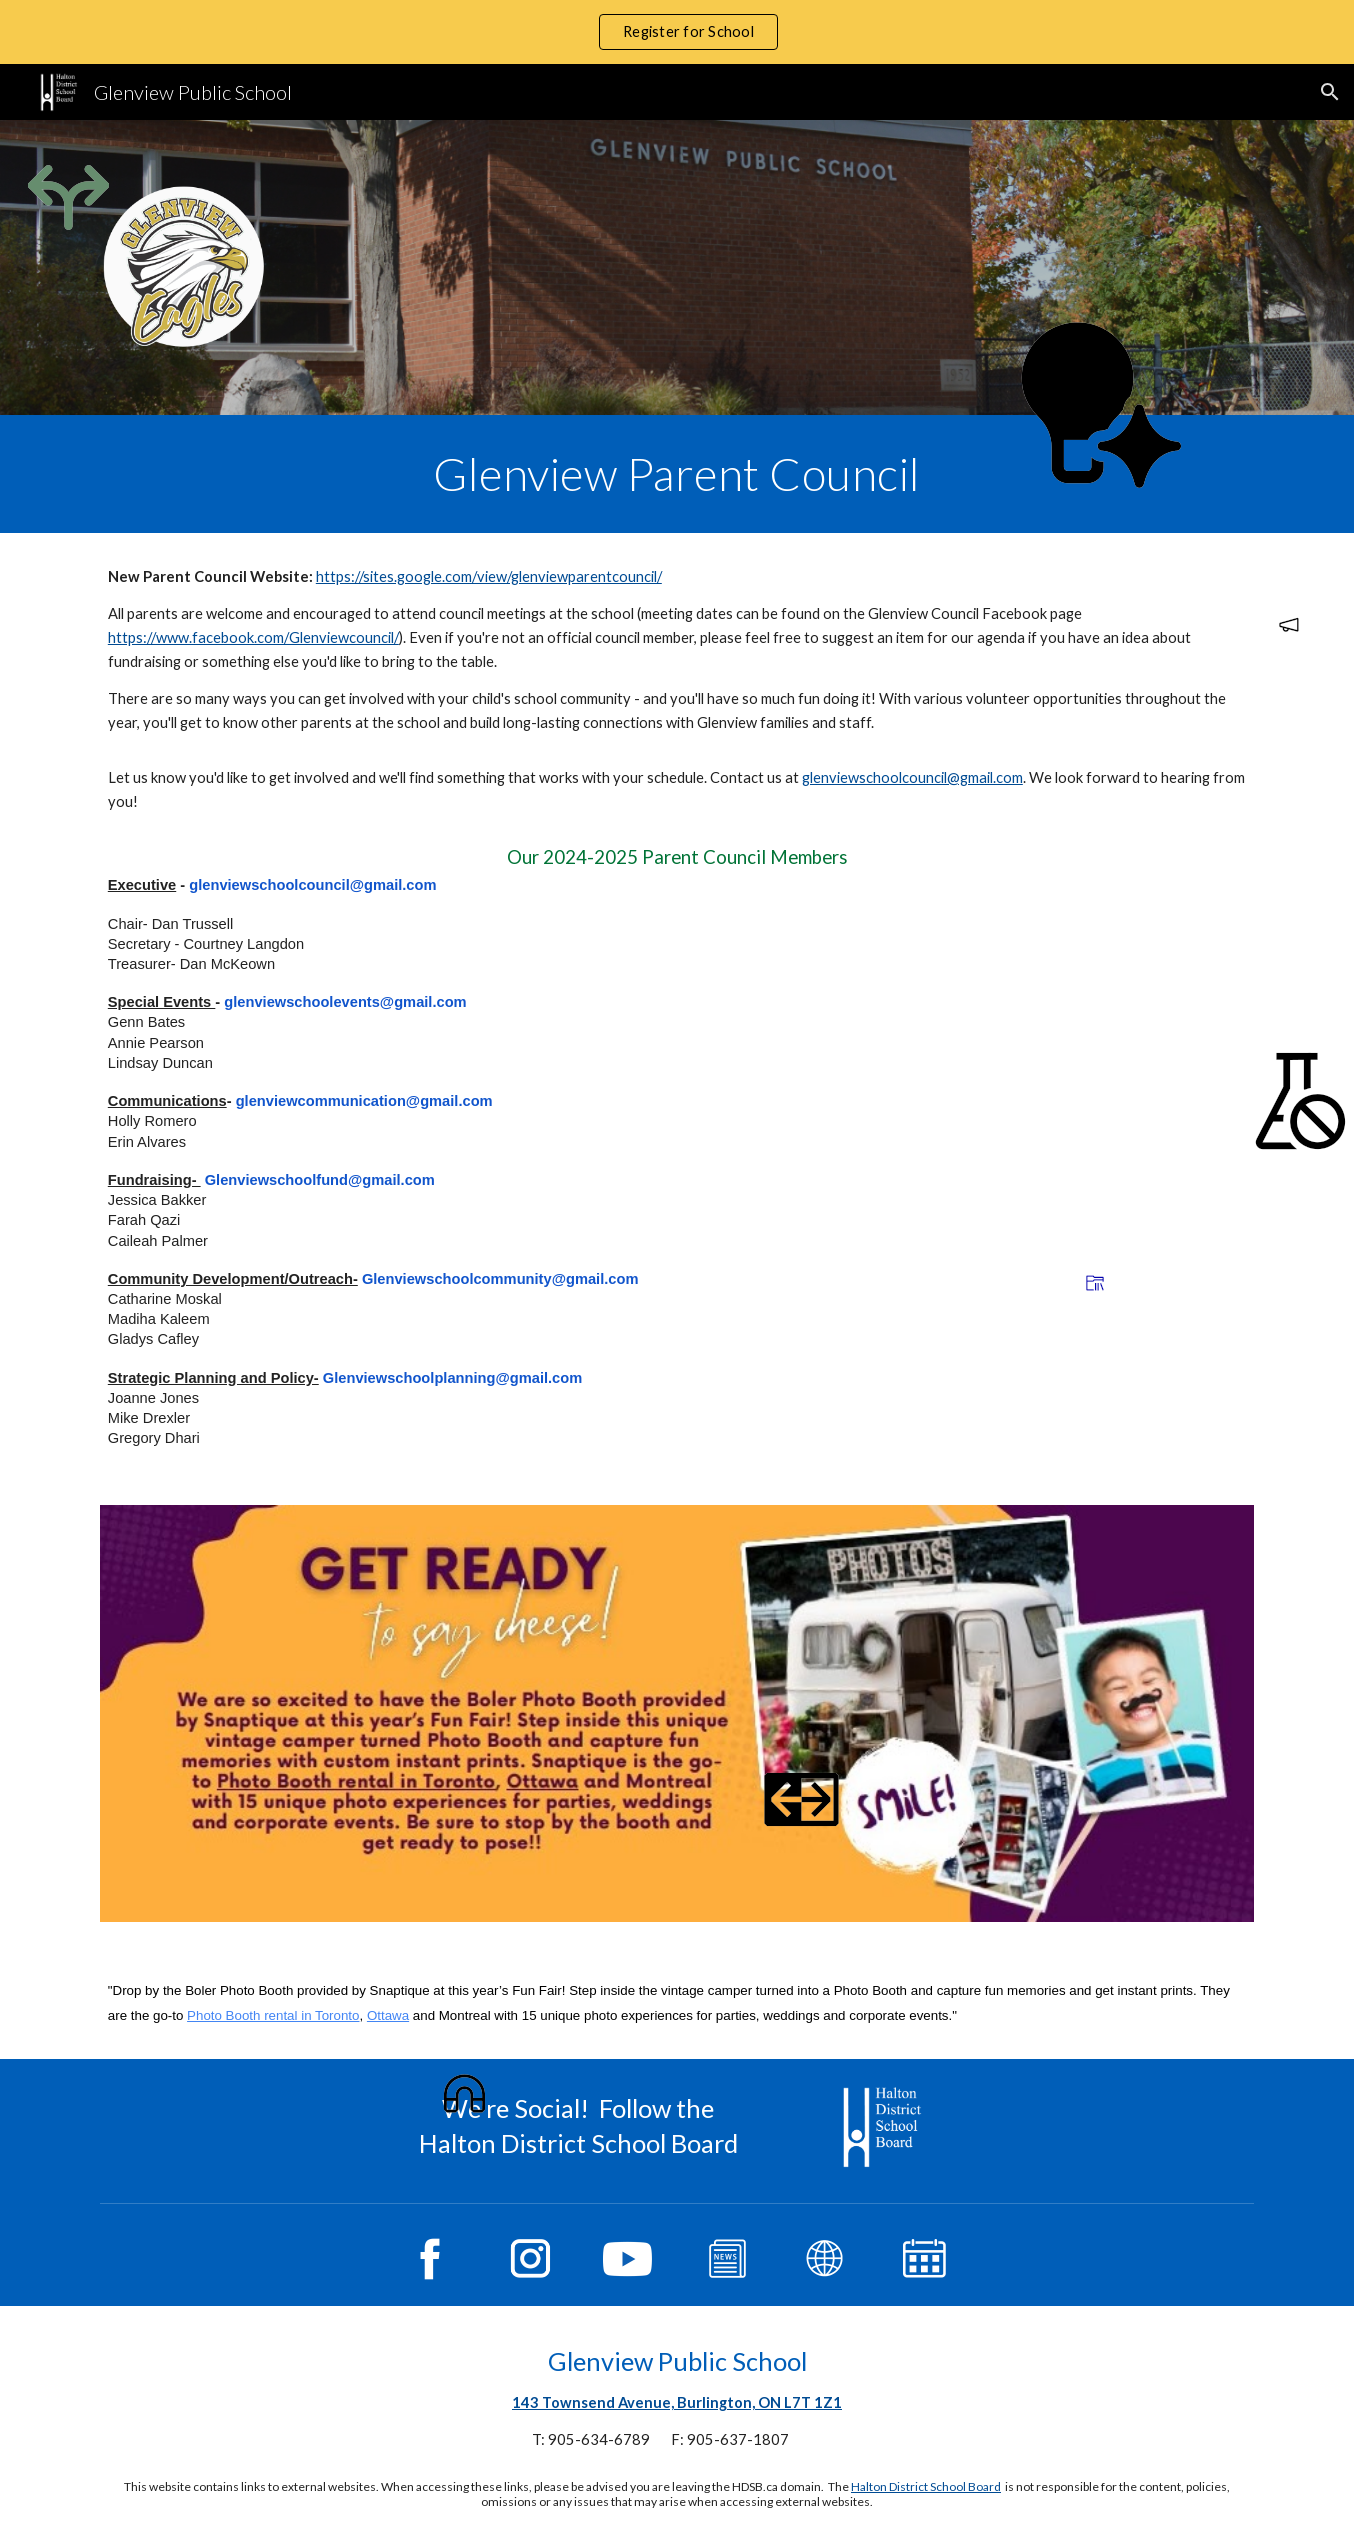 The width and height of the screenshot is (1354, 2547). I want to click on switch or swap between two items, so click(68, 197).